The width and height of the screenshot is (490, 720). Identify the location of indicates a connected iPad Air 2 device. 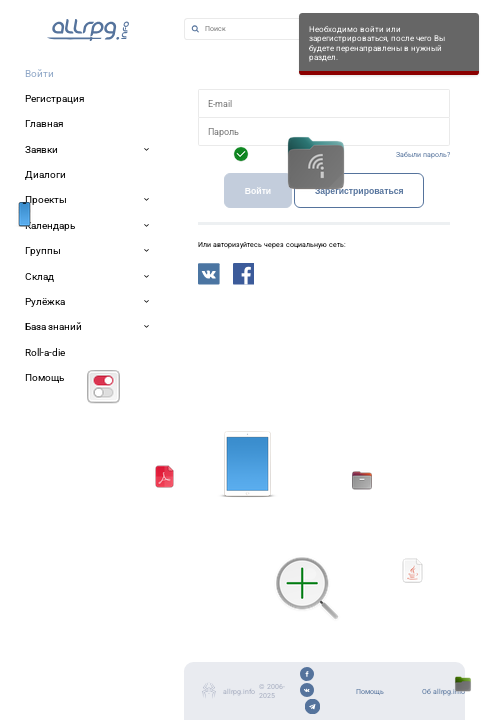
(247, 463).